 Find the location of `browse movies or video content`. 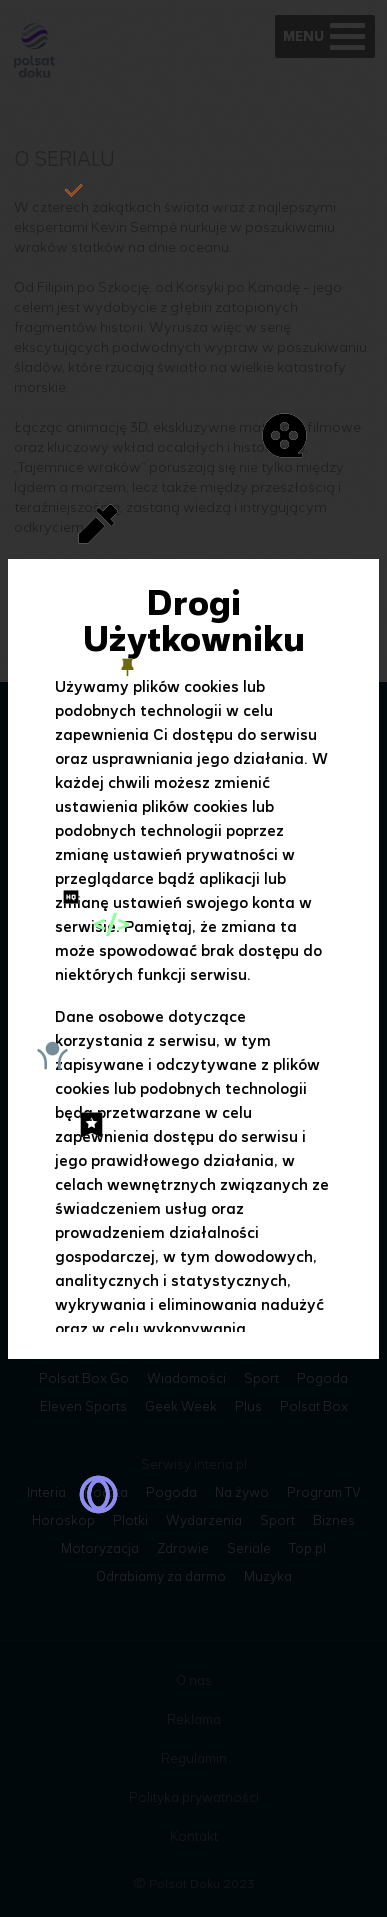

browse movies or video content is located at coordinates (284, 435).